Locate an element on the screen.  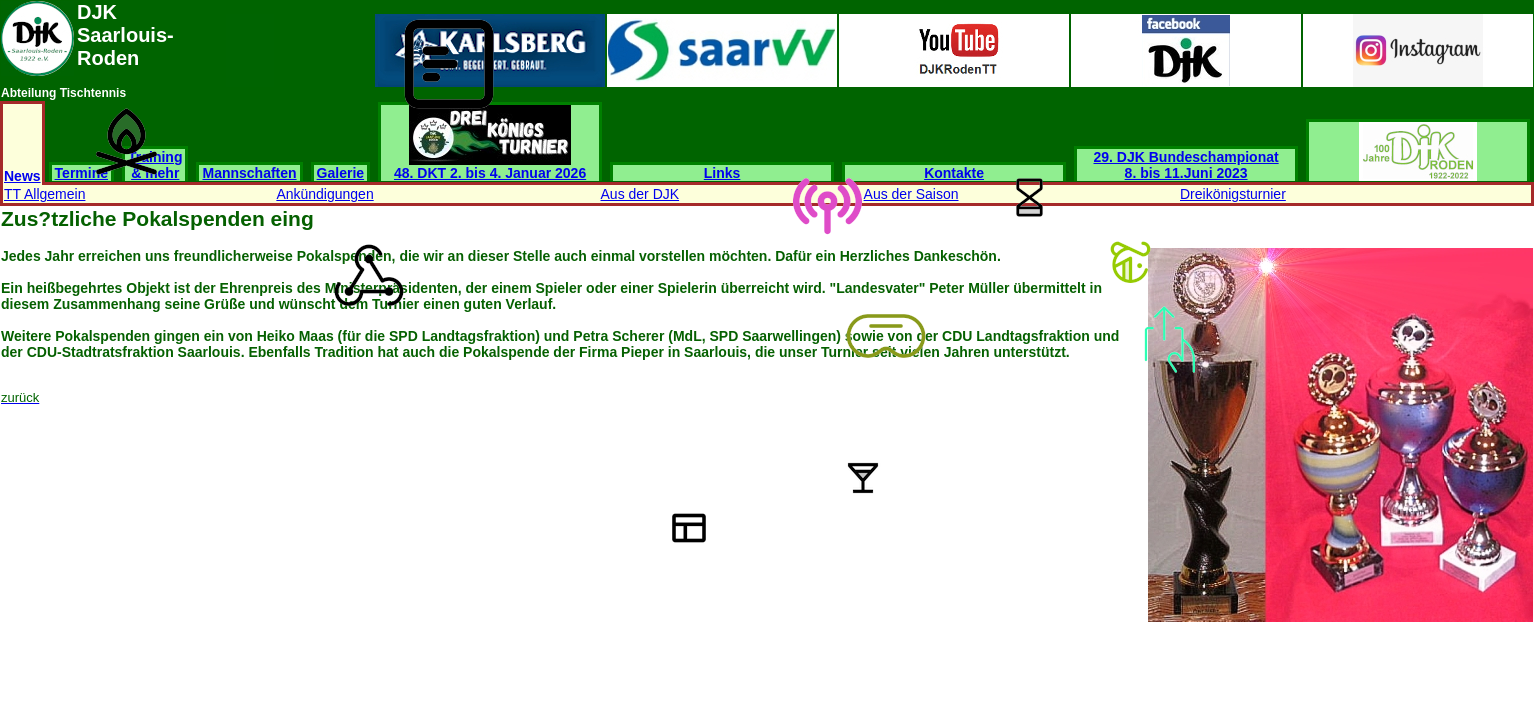
configure webhook integrations is located at coordinates (369, 279).